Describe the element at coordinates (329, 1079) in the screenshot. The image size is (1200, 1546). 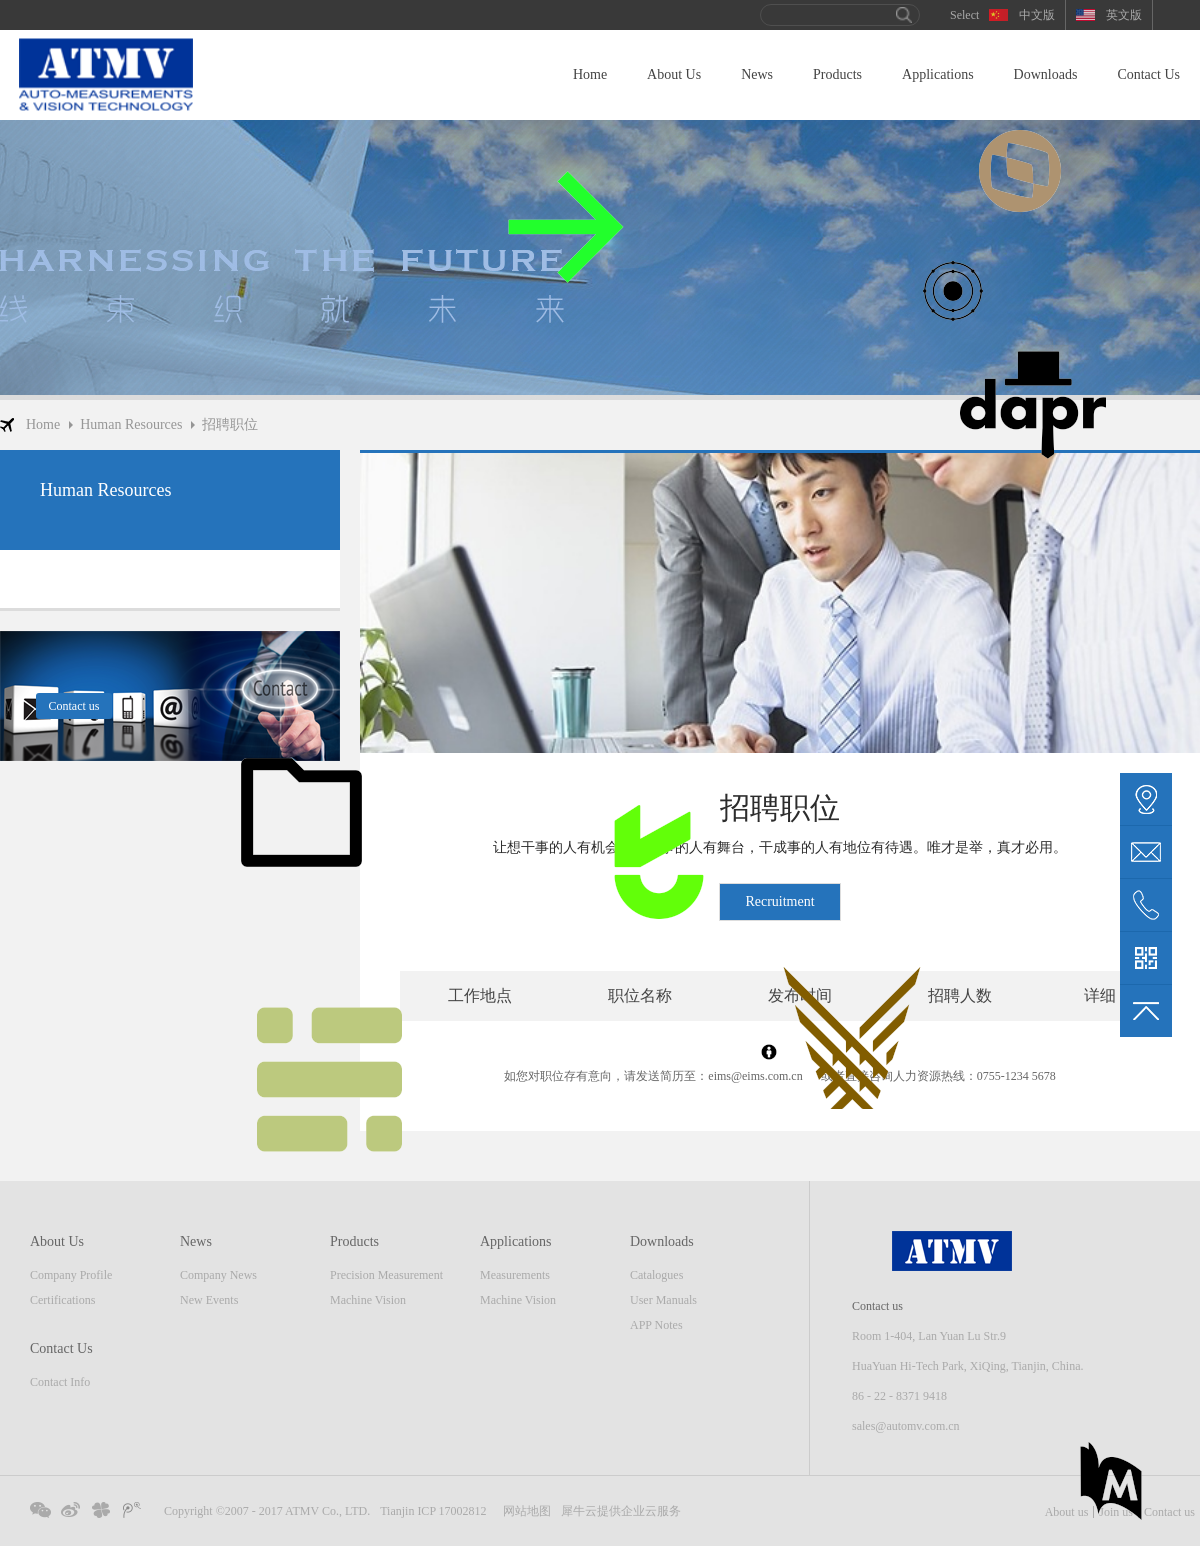
I see `open baserow database application` at that location.